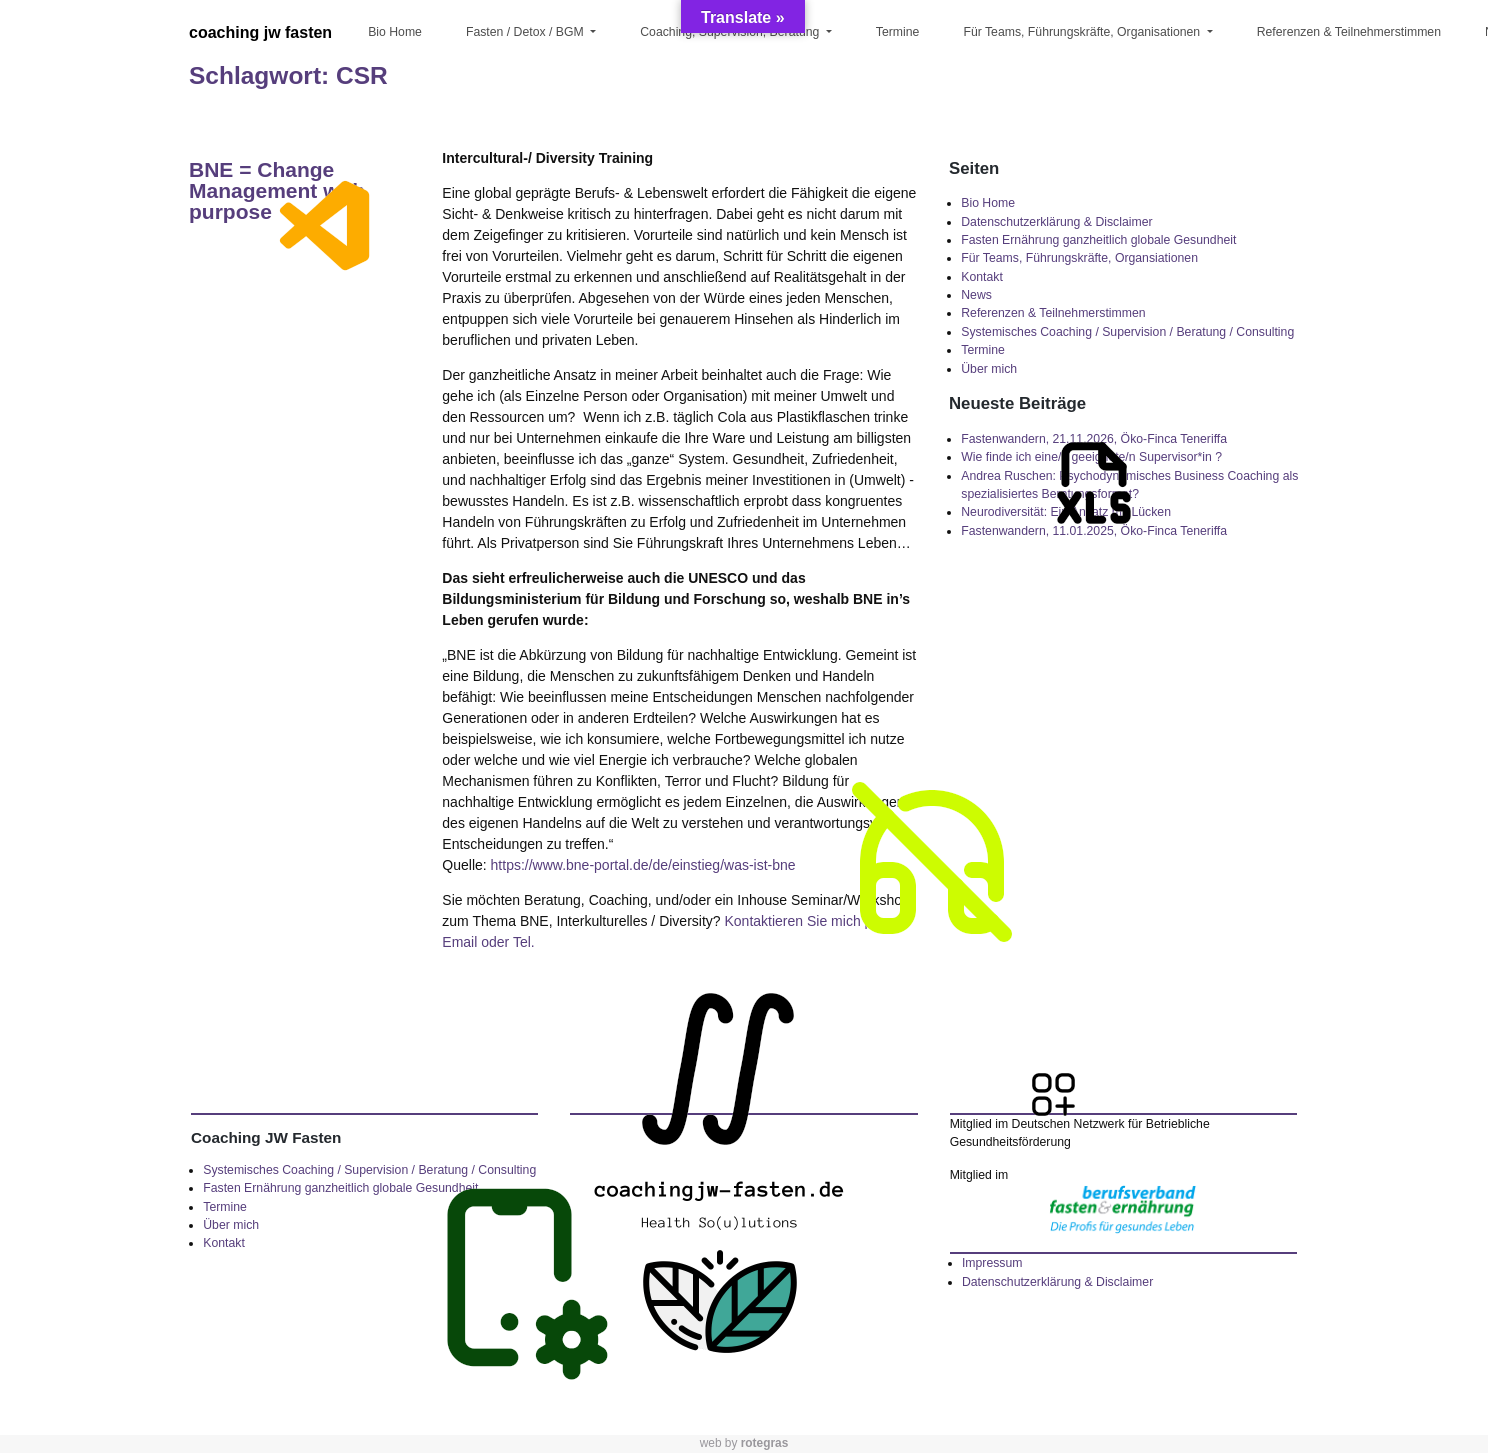 Image resolution: width=1488 pixels, height=1453 pixels. What do you see at coordinates (718, 1069) in the screenshot?
I see `access integral calculus tools` at bounding box center [718, 1069].